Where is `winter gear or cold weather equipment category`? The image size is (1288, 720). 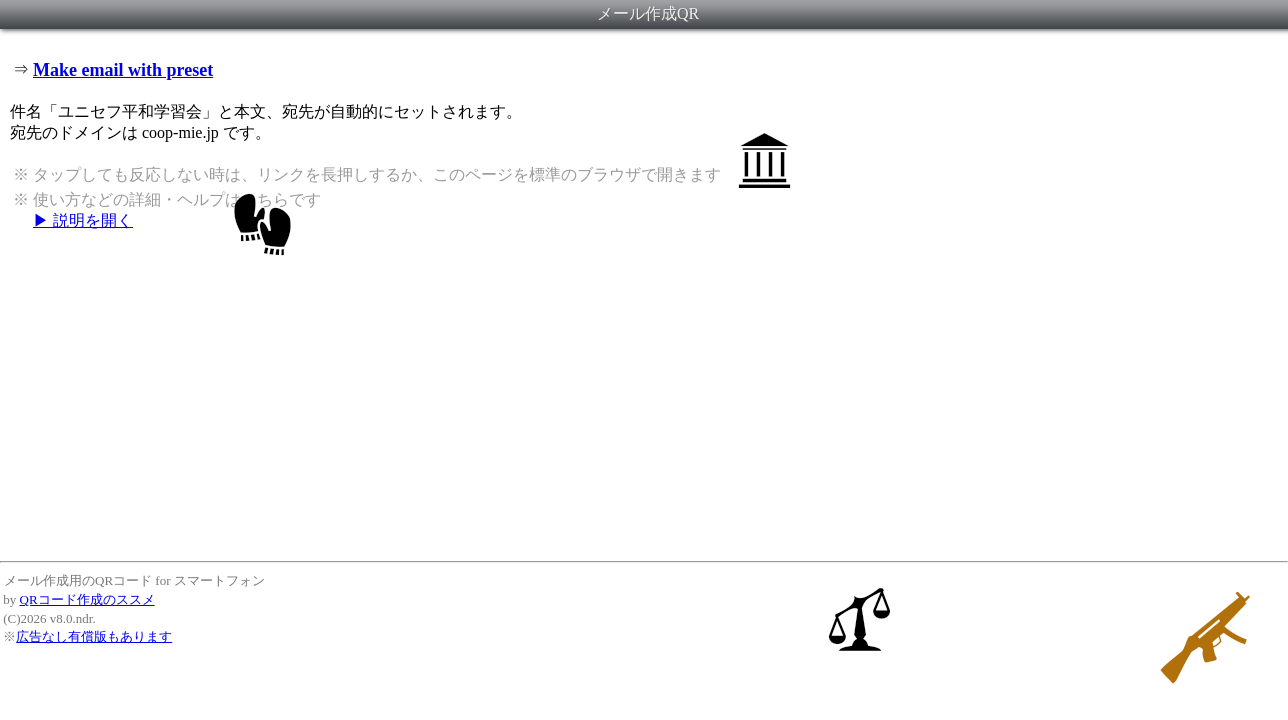
winter gear or cold weather equipment category is located at coordinates (262, 224).